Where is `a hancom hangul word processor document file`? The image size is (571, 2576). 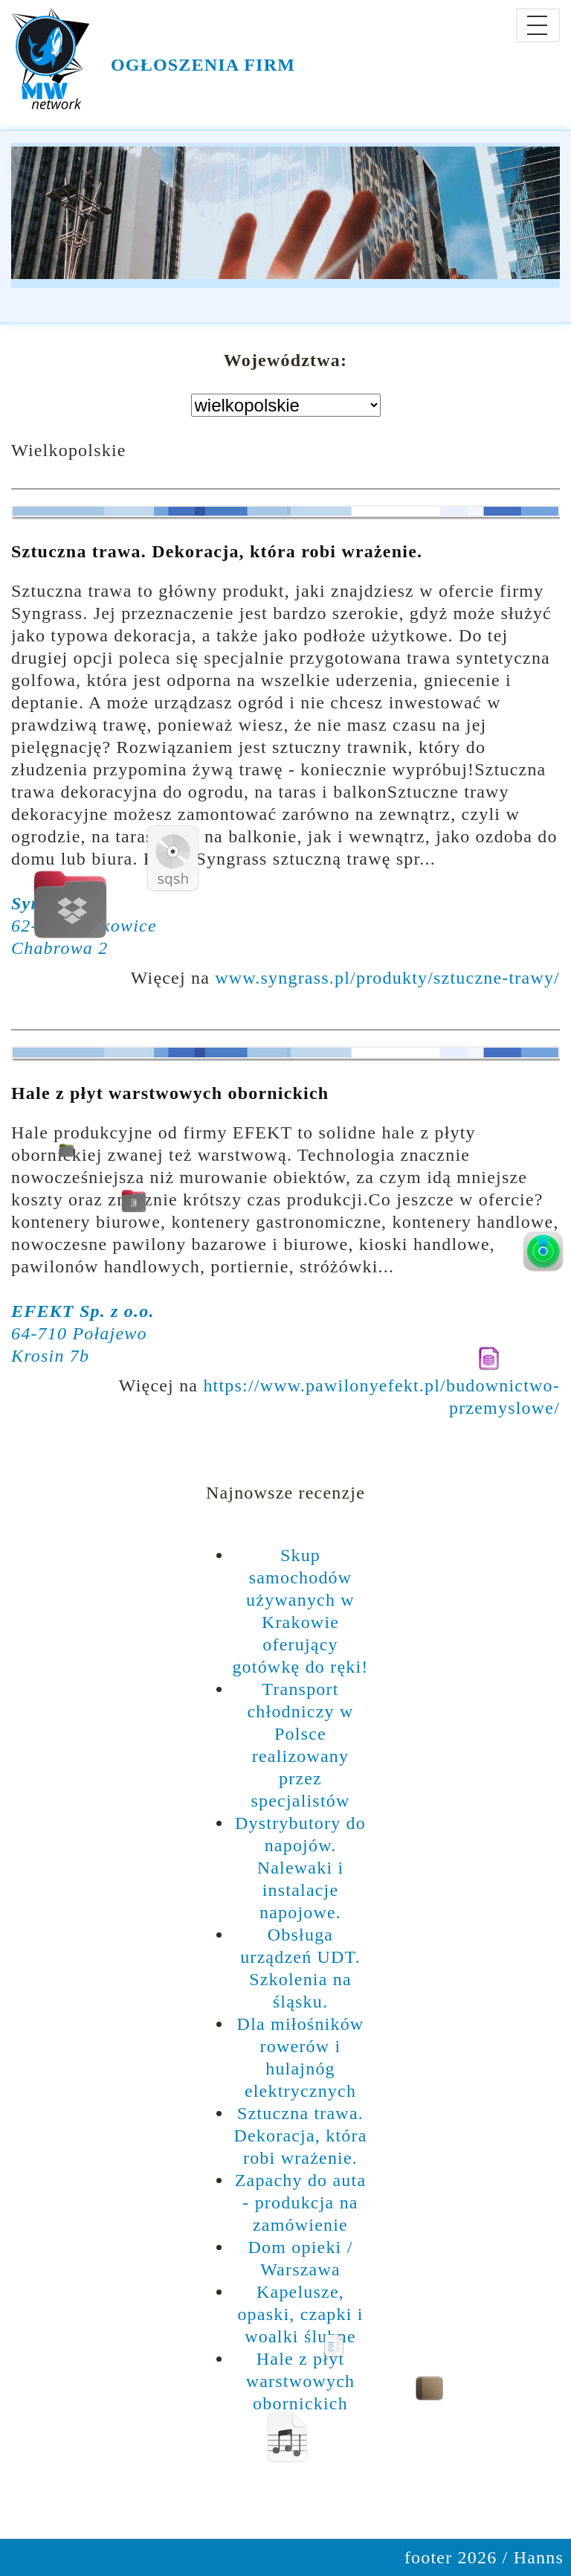 a hancom hangul word processor document file is located at coordinates (334, 2345).